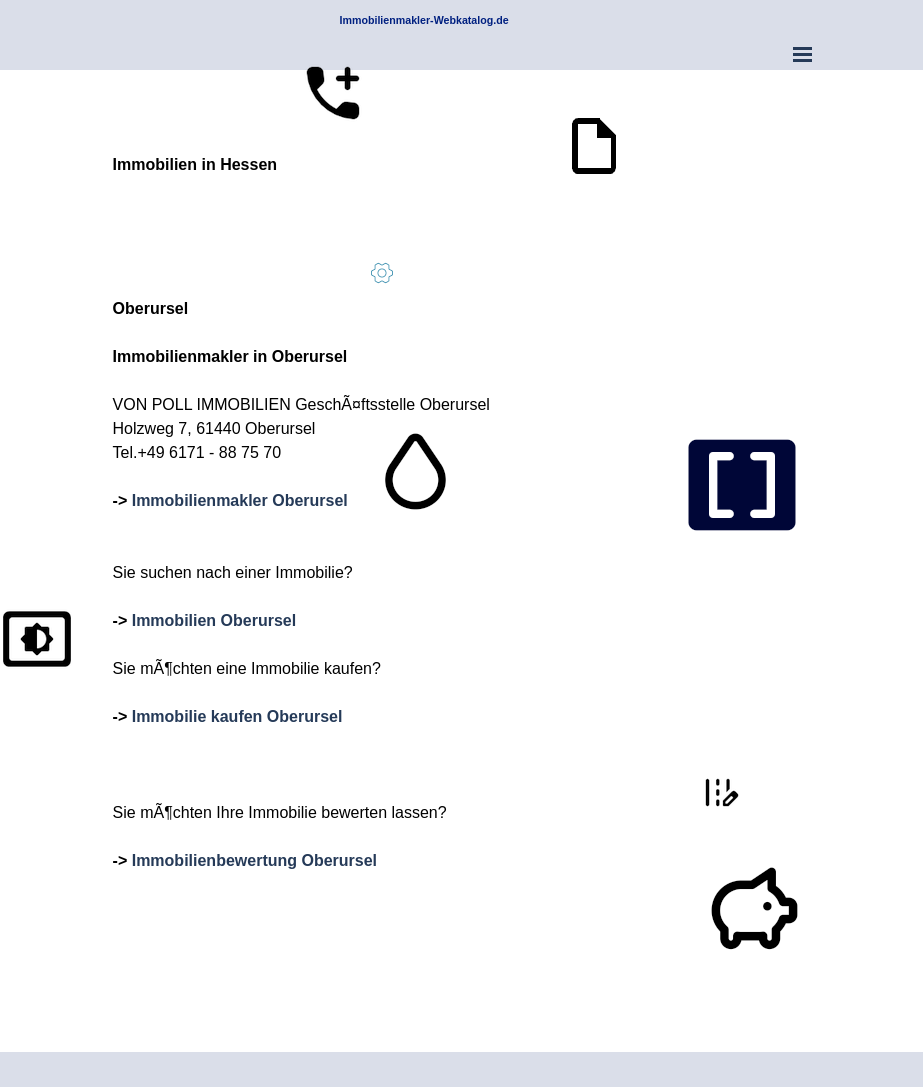  I want to click on adjust water or hydration settings, so click(415, 471).